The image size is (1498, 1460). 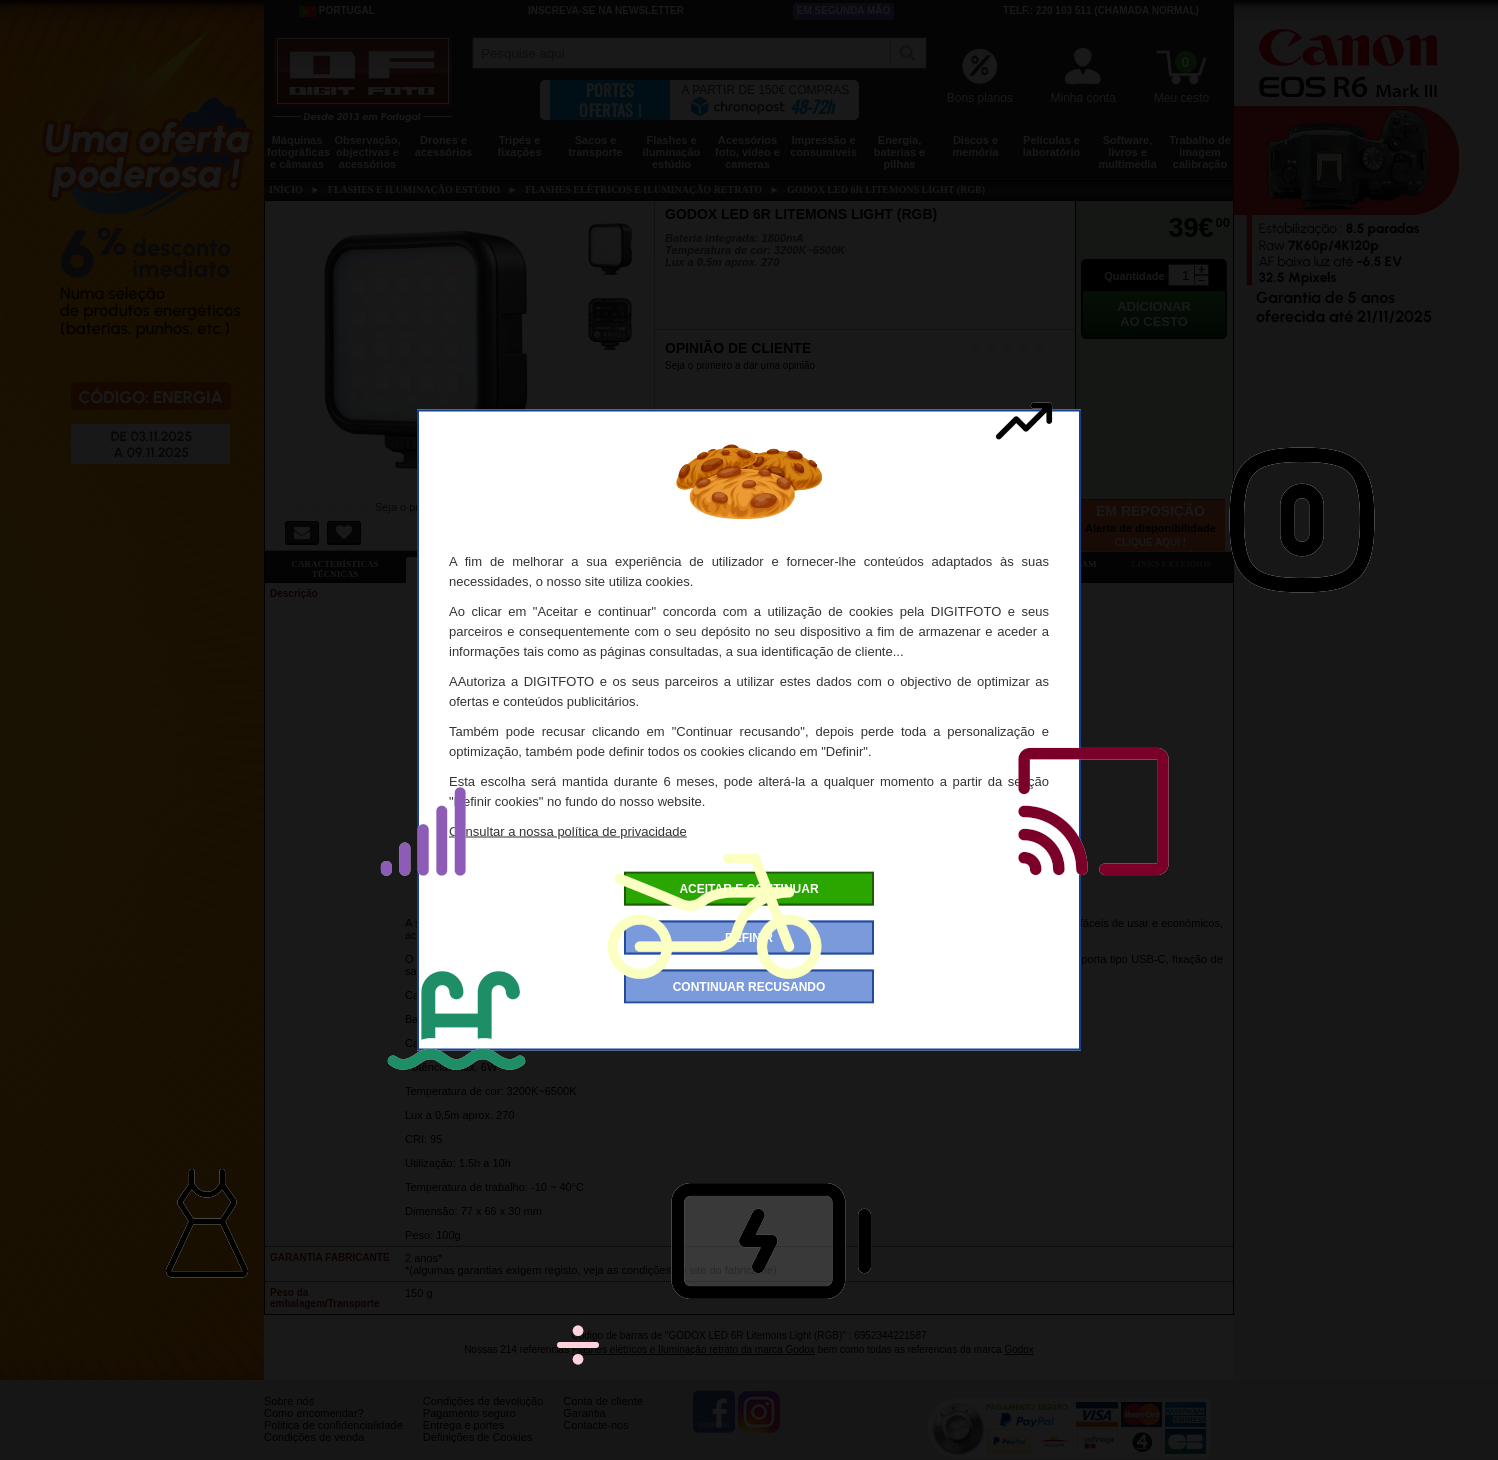 I want to click on view trending or popular content, so click(x=1024, y=423).